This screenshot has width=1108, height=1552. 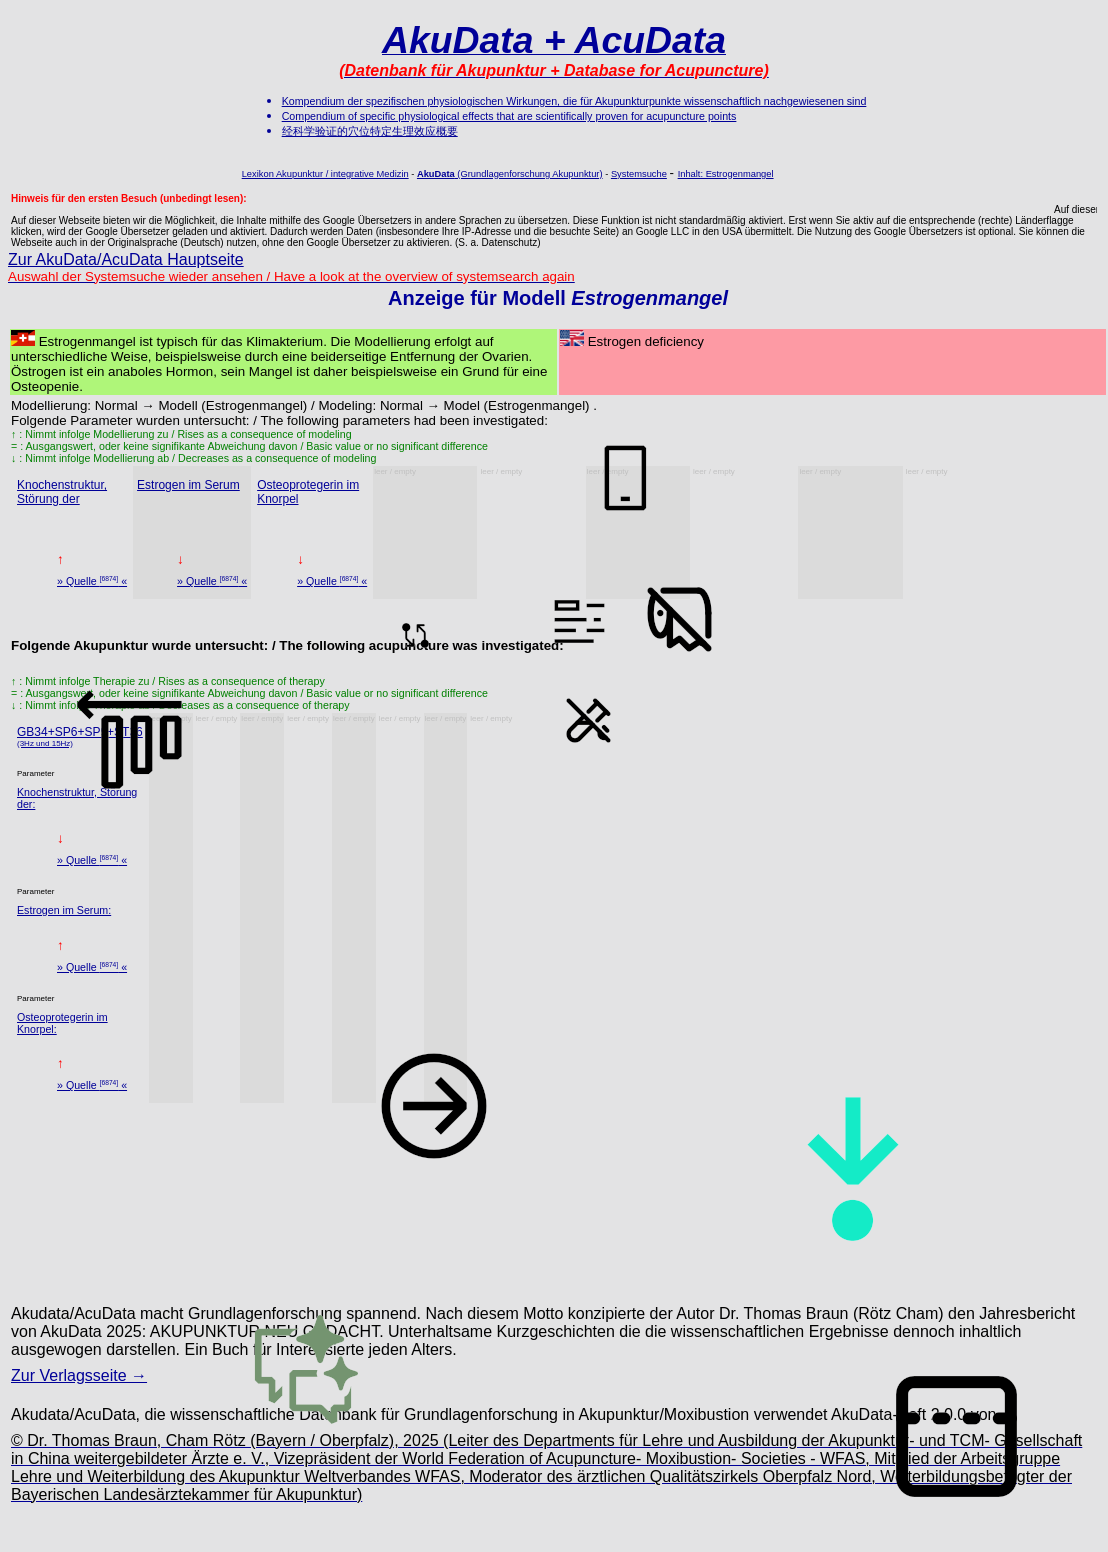 What do you see at coordinates (623, 478) in the screenshot?
I see `indicates mobile device or smartphone` at bounding box center [623, 478].